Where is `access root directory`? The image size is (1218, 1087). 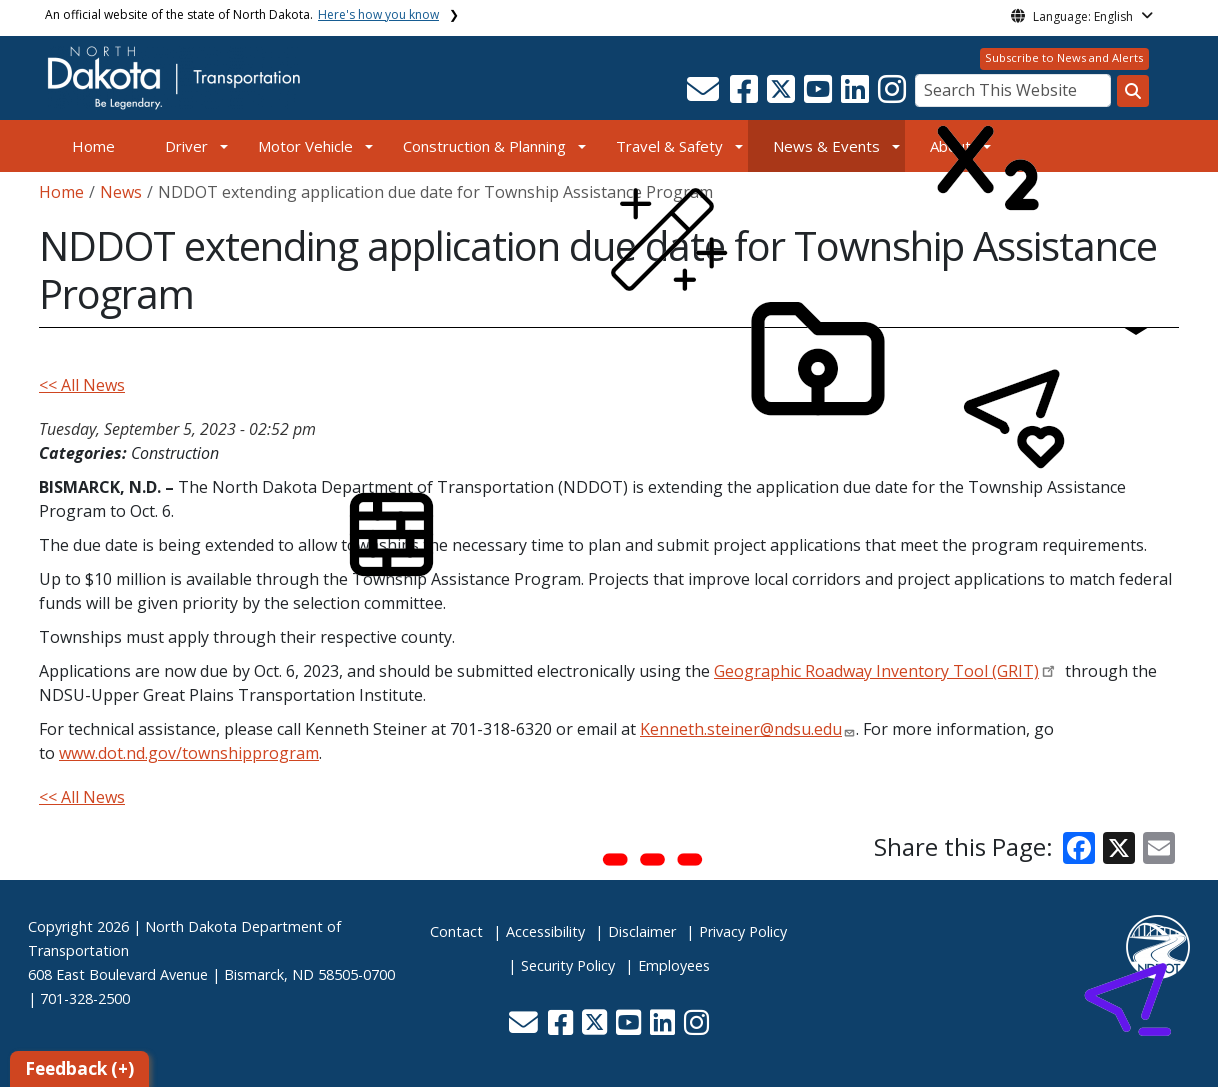 access root directory is located at coordinates (818, 362).